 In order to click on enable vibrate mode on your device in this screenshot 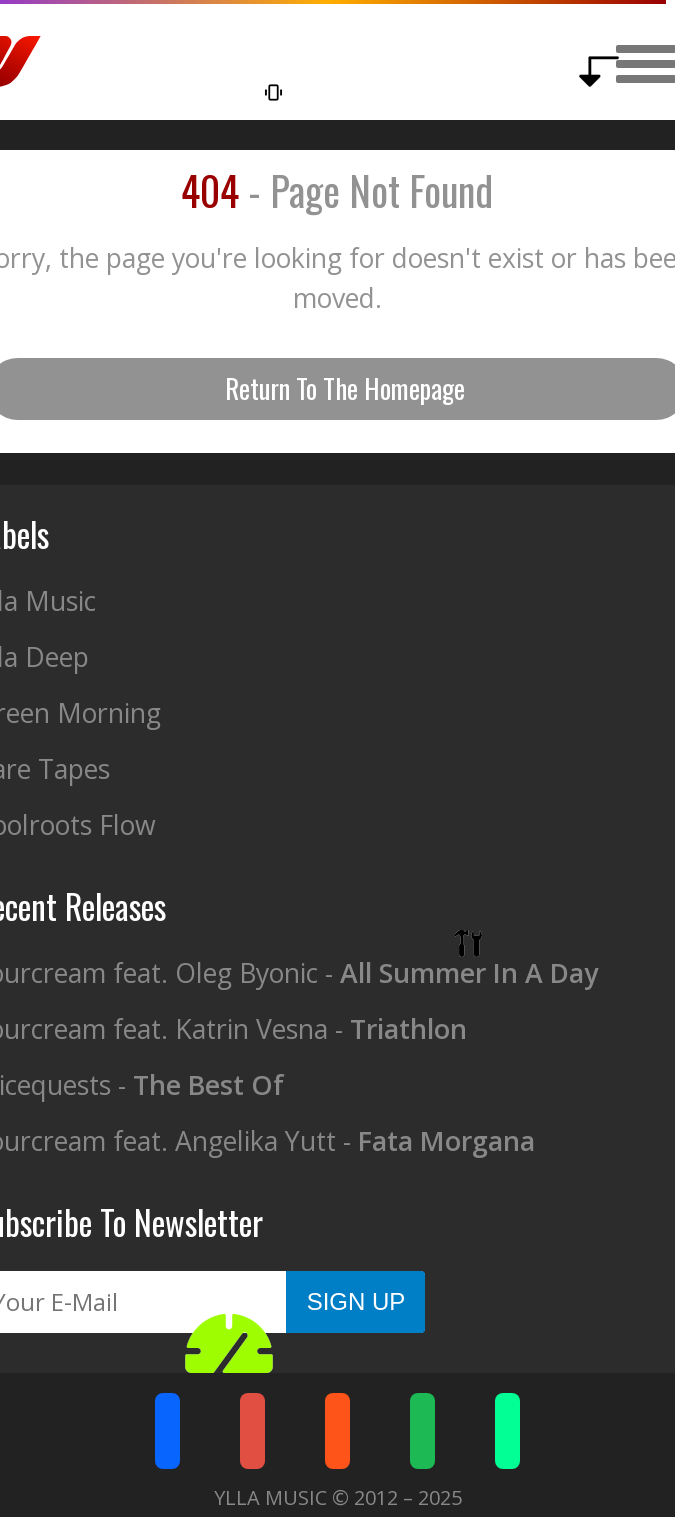, I will do `click(273, 92)`.